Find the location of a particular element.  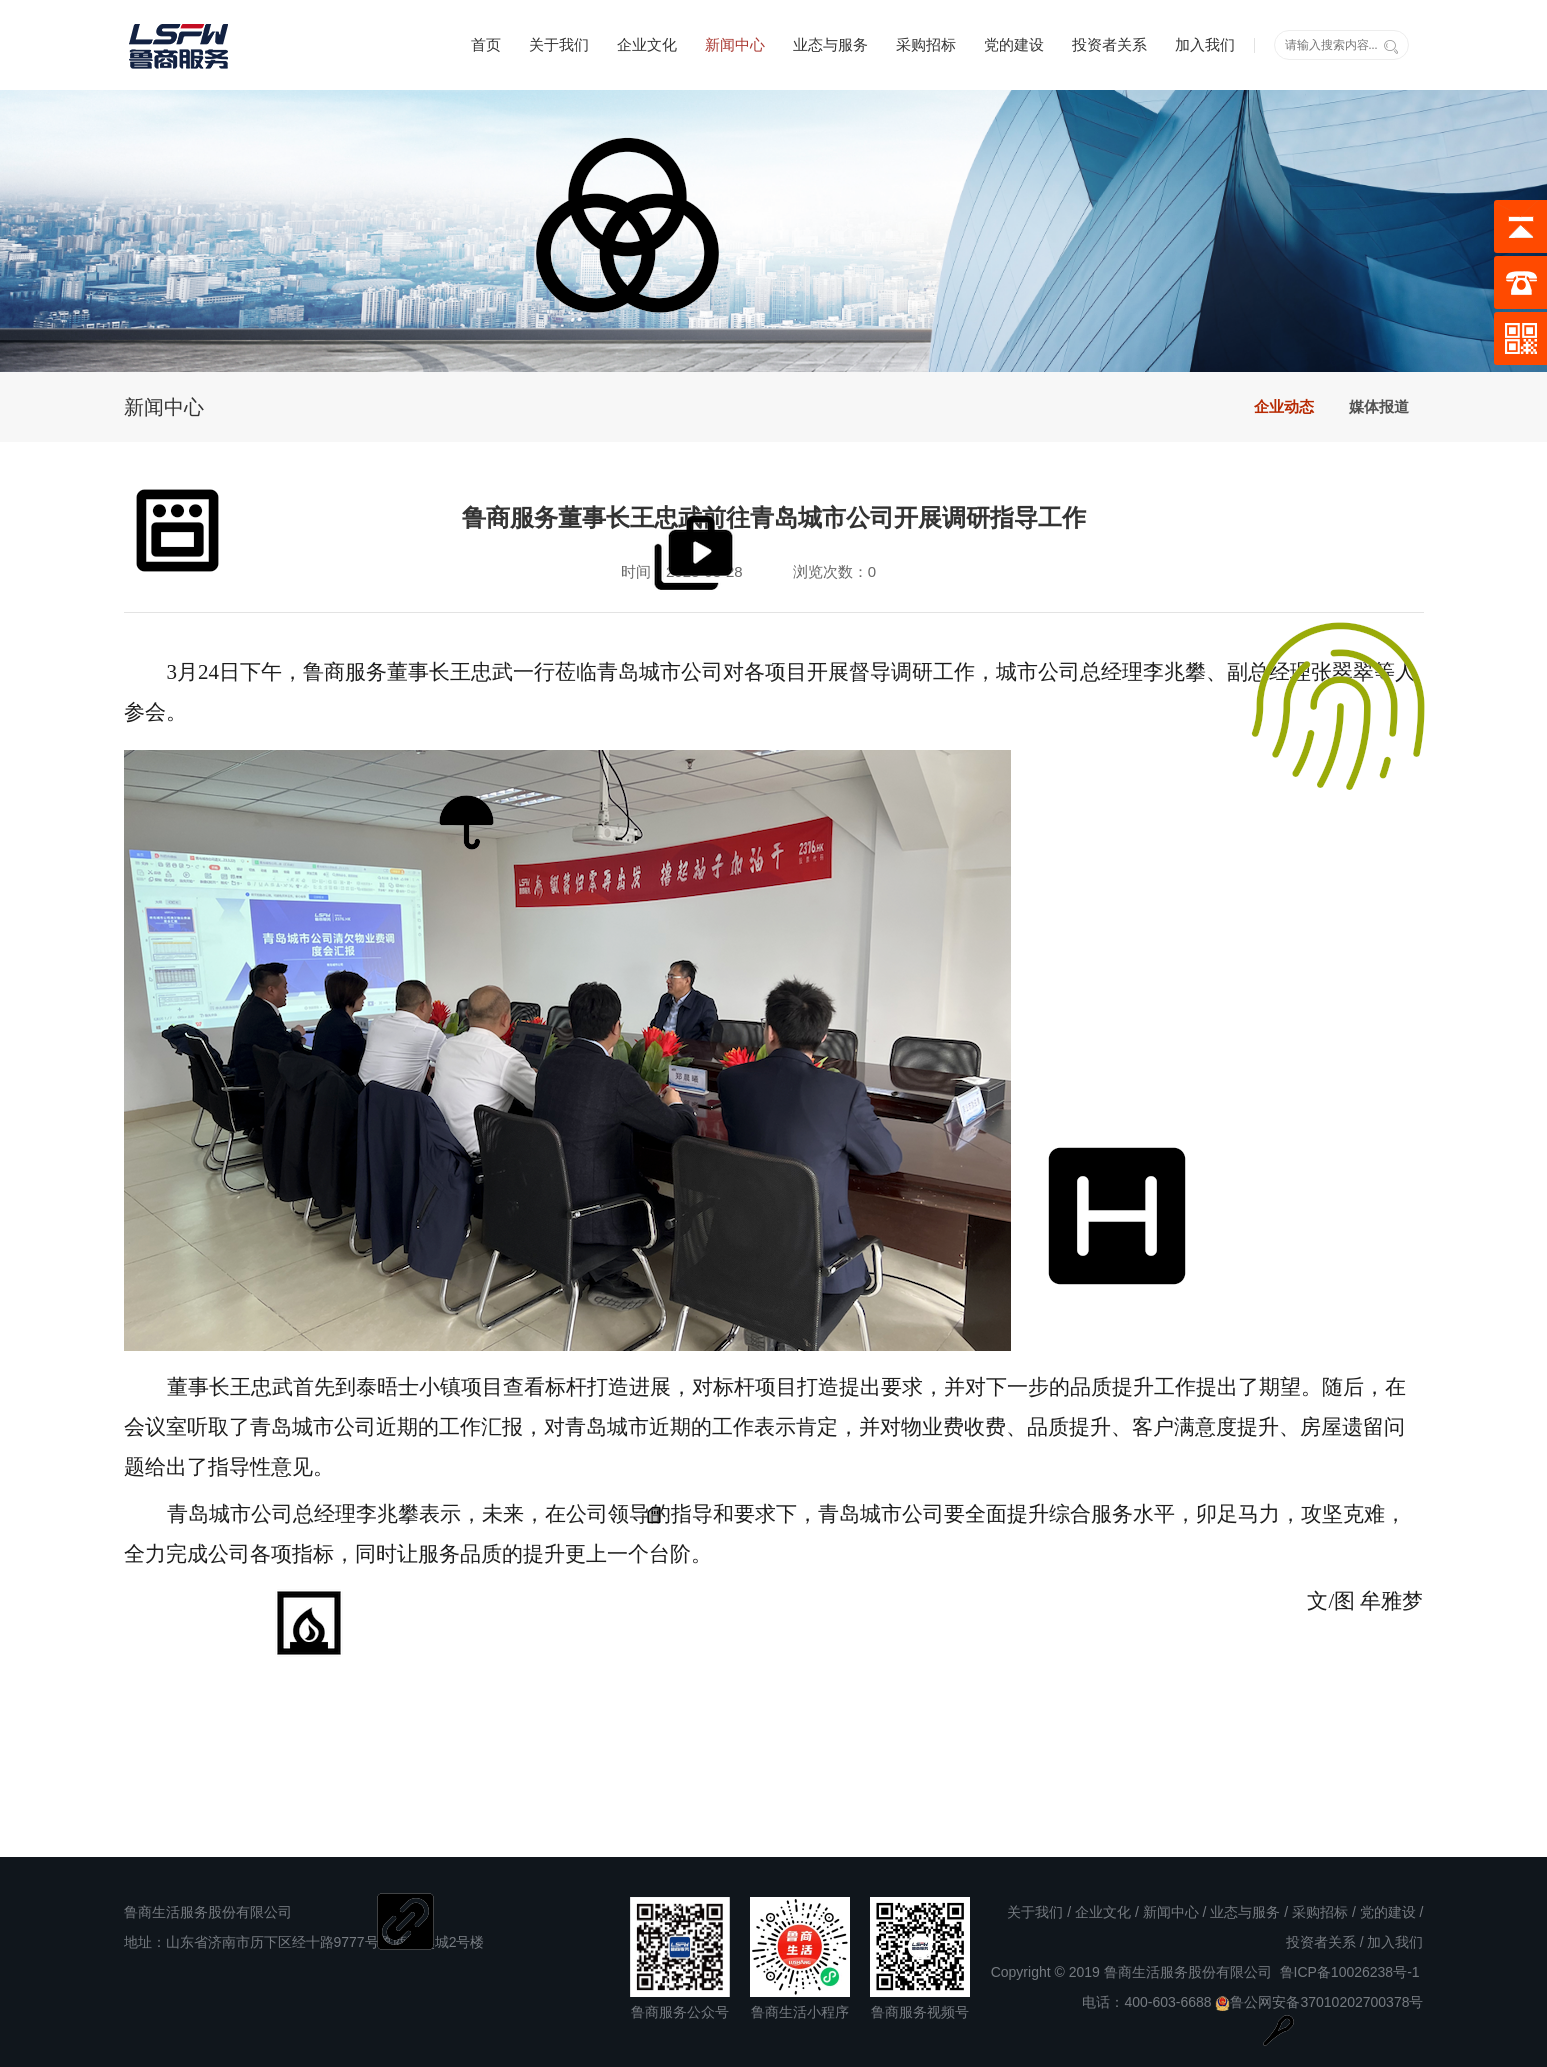

format text as a heading is located at coordinates (1117, 1216).